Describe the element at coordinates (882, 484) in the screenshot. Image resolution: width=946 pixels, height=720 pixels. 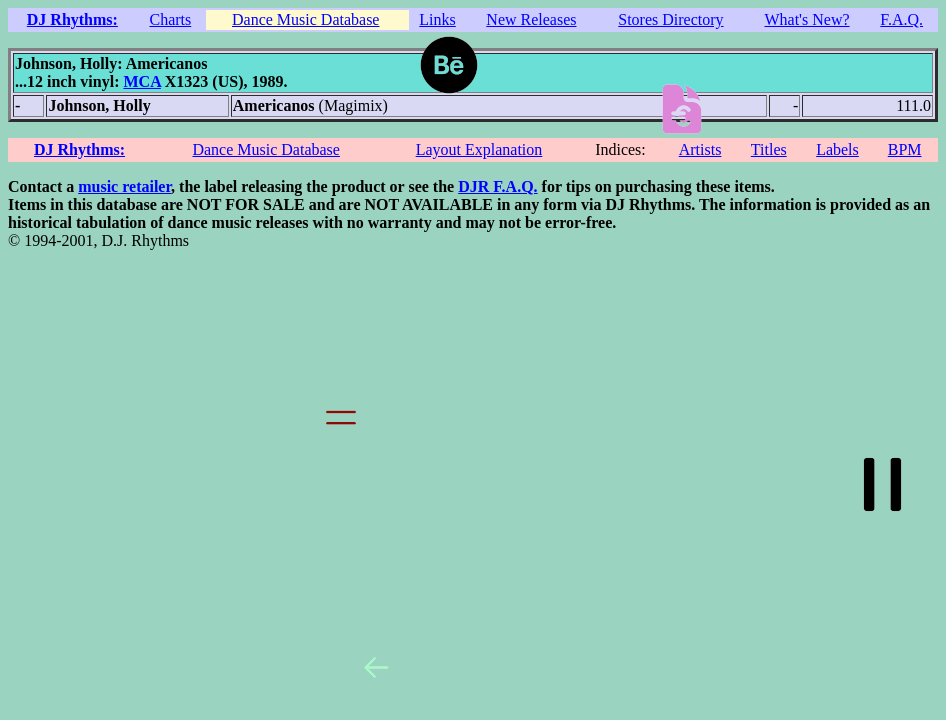
I see `pause media playback` at that location.